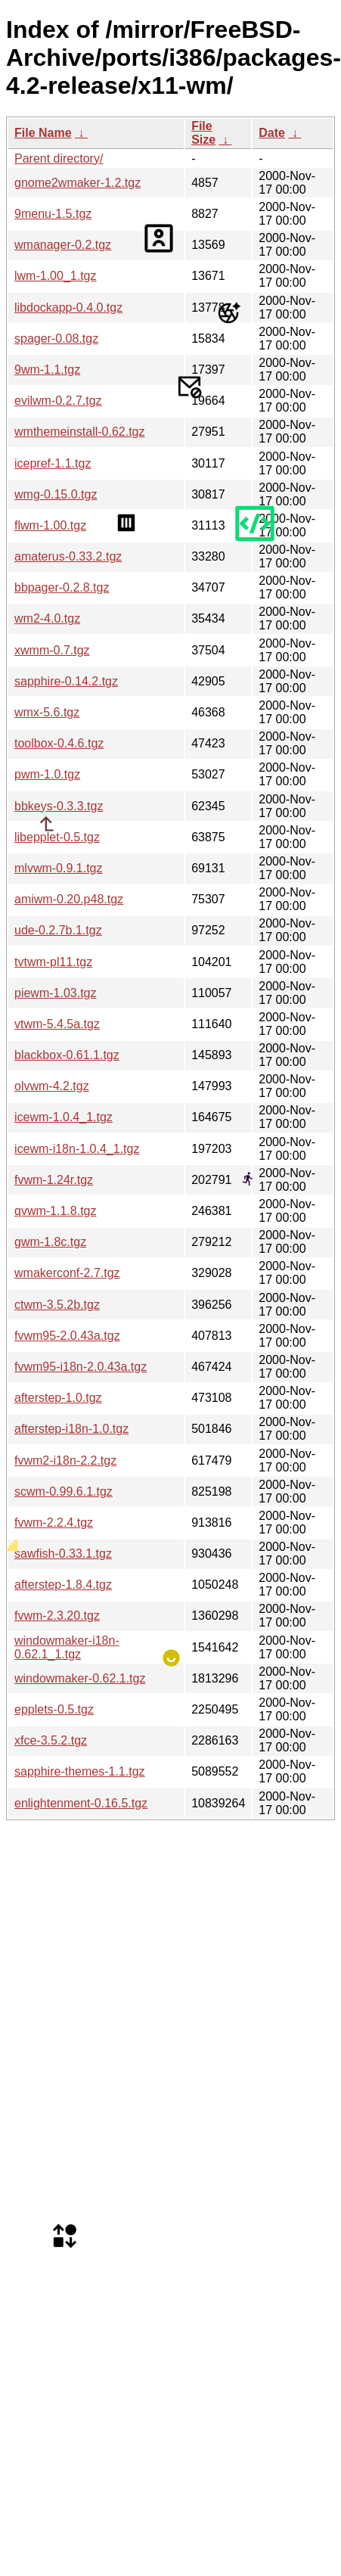 The image size is (341, 2576). Describe the element at coordinates (171, 1658) in the screenshot. I see `view your profile` at that location.